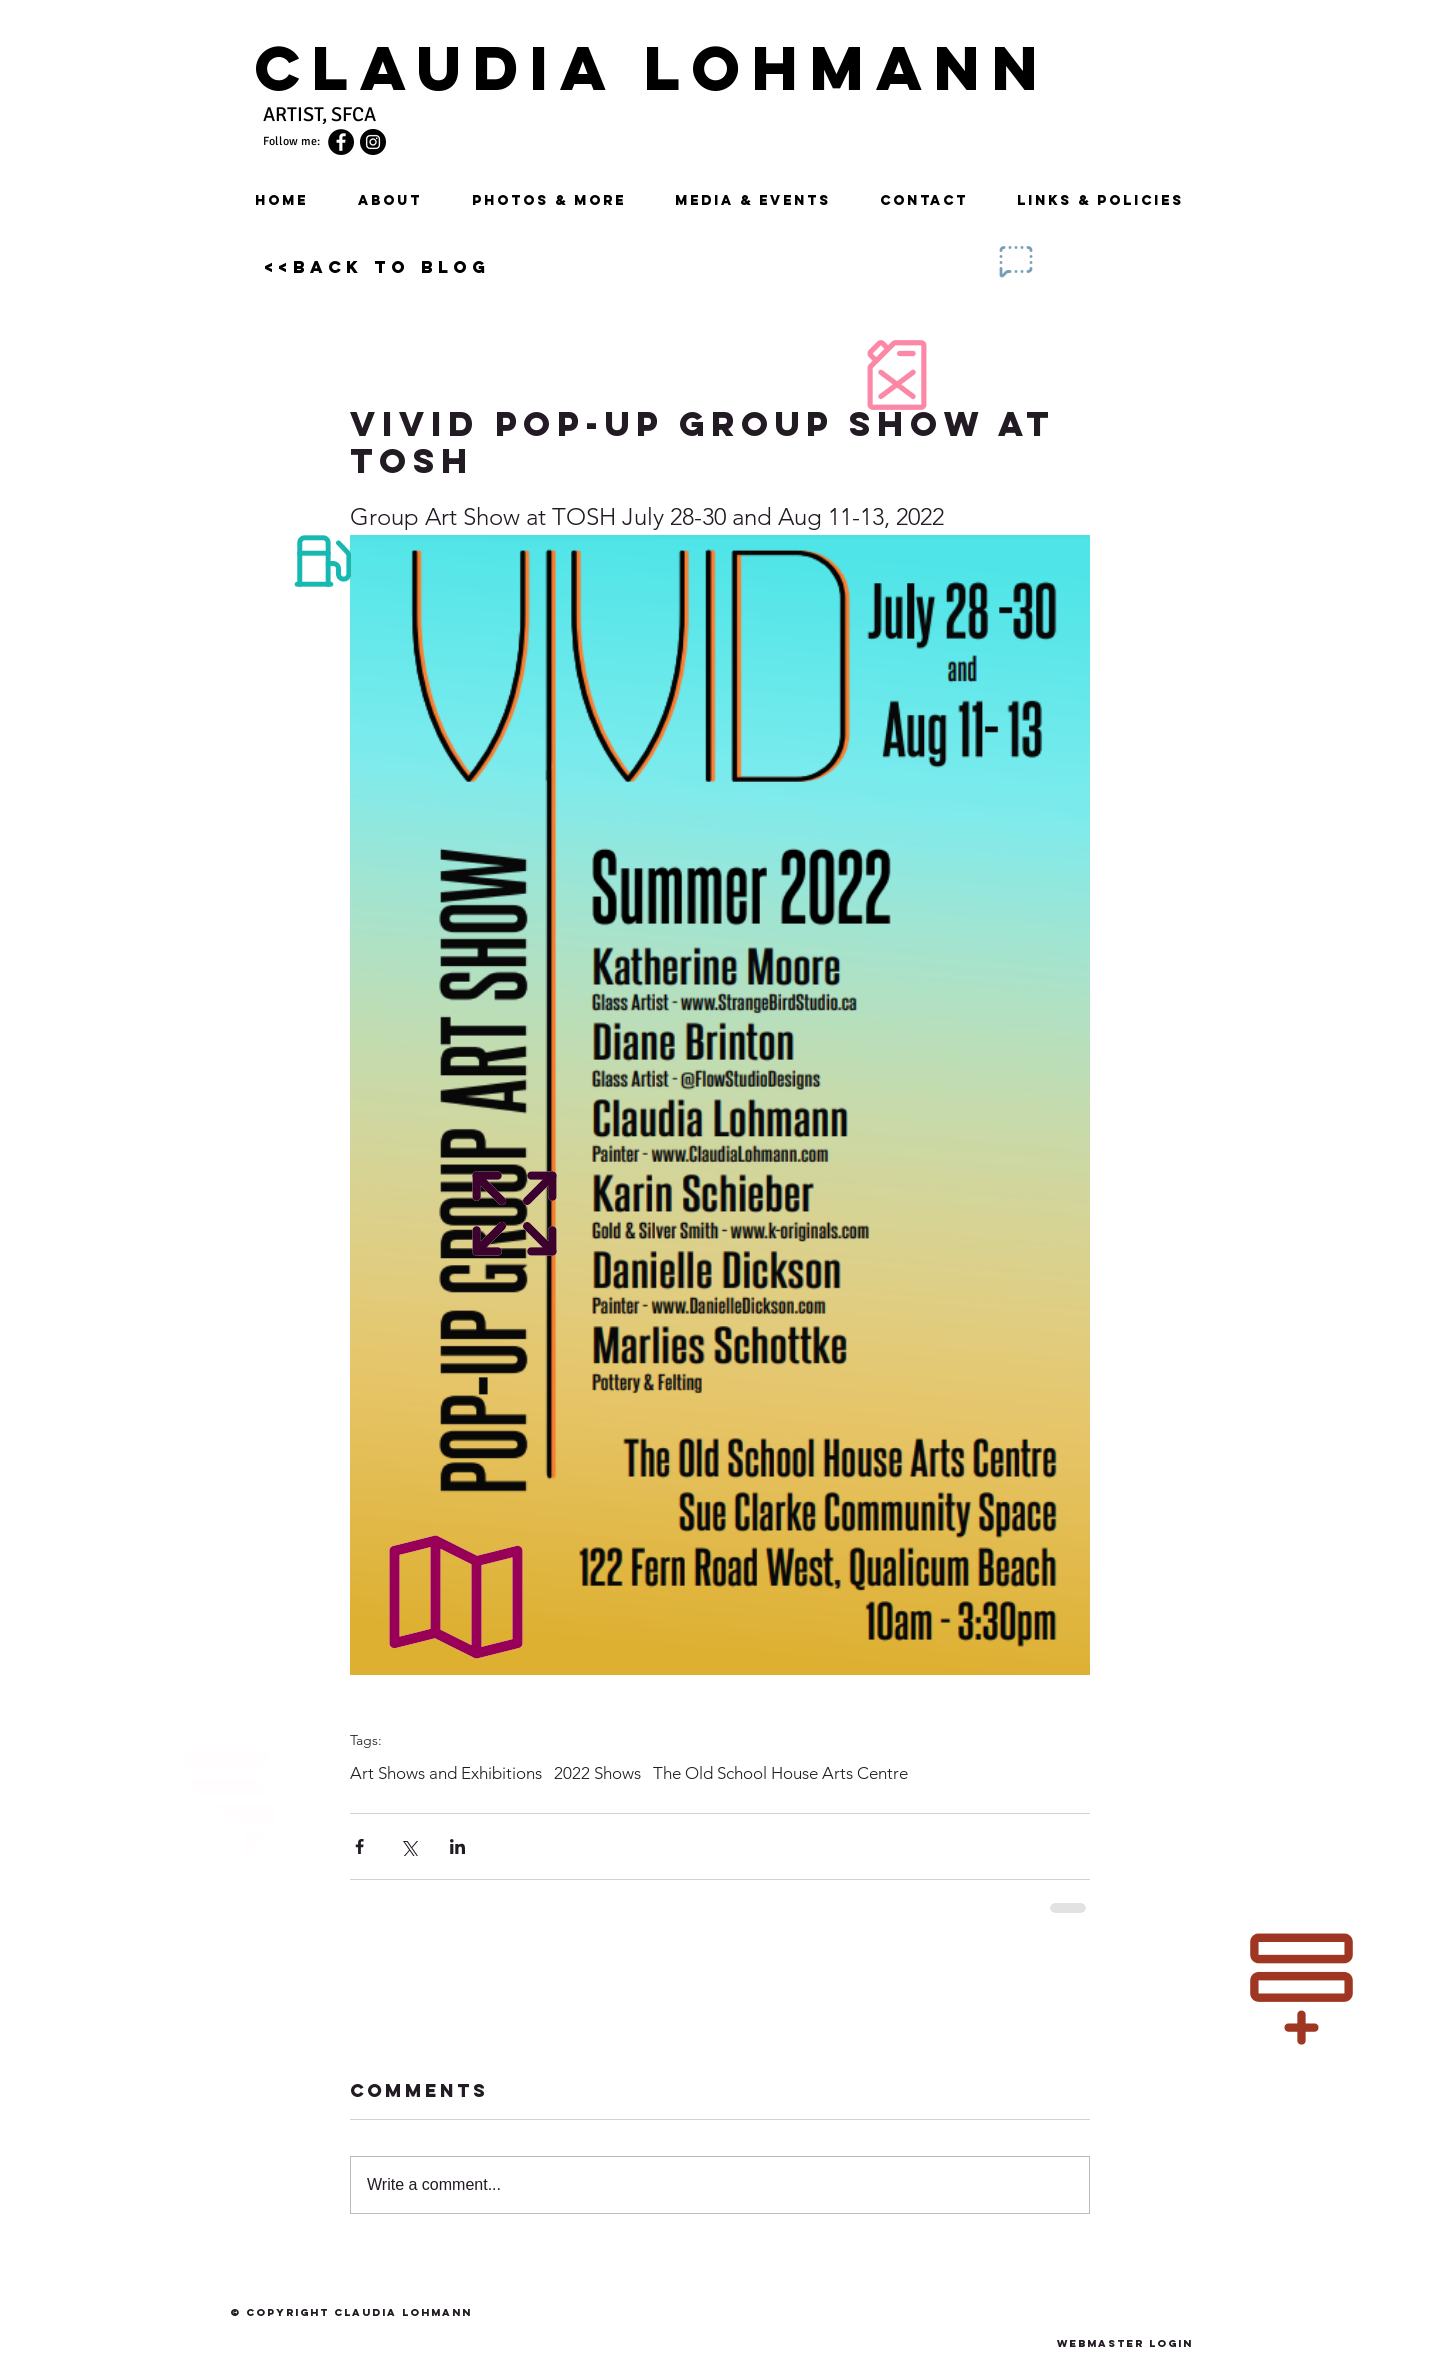 This screenshot has height=2356, width=1440. What do you see at coordinates (897, 375) in the screenshot?
I see `indicates fuel or gas-related settings` at bounding box center [897, 375].